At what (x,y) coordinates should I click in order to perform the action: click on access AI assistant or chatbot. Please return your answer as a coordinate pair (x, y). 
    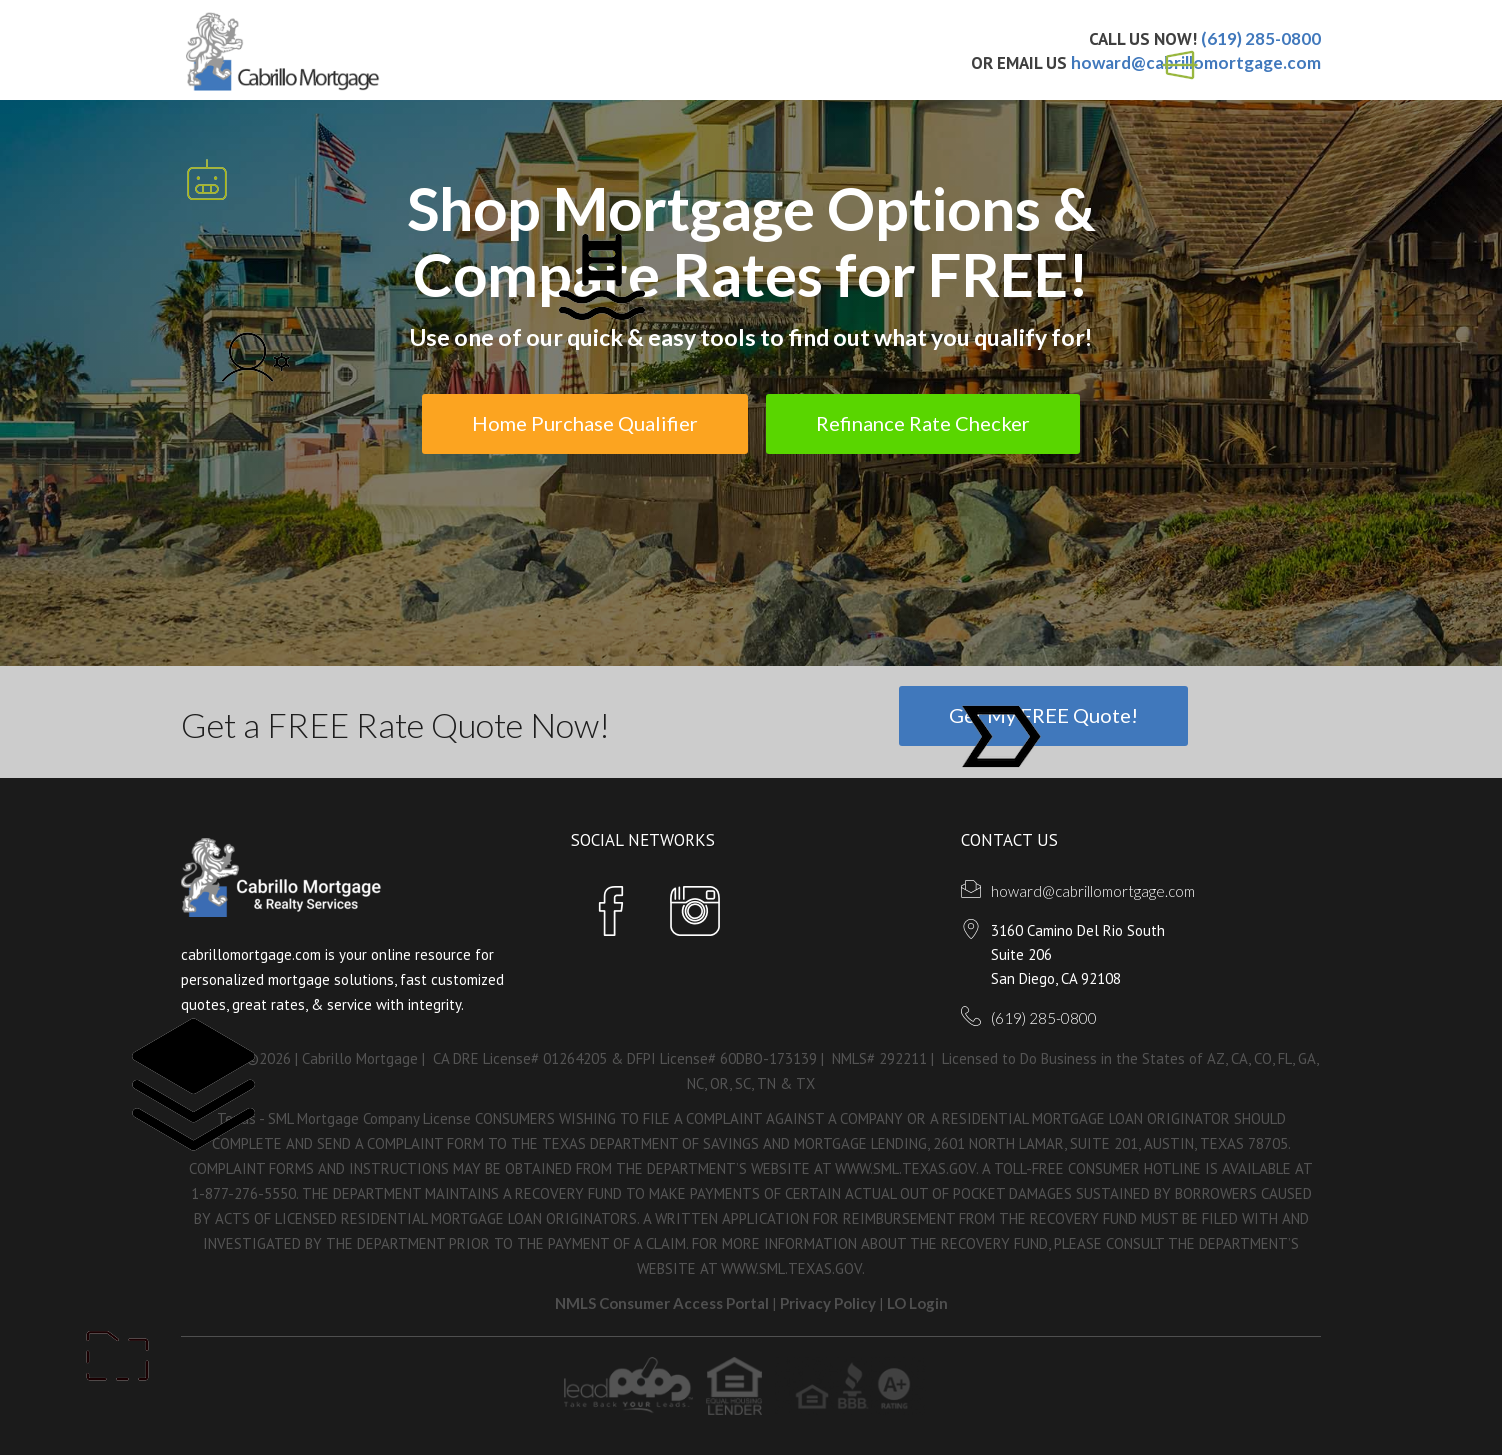
    Looking at the image, I should click on (207, 182).